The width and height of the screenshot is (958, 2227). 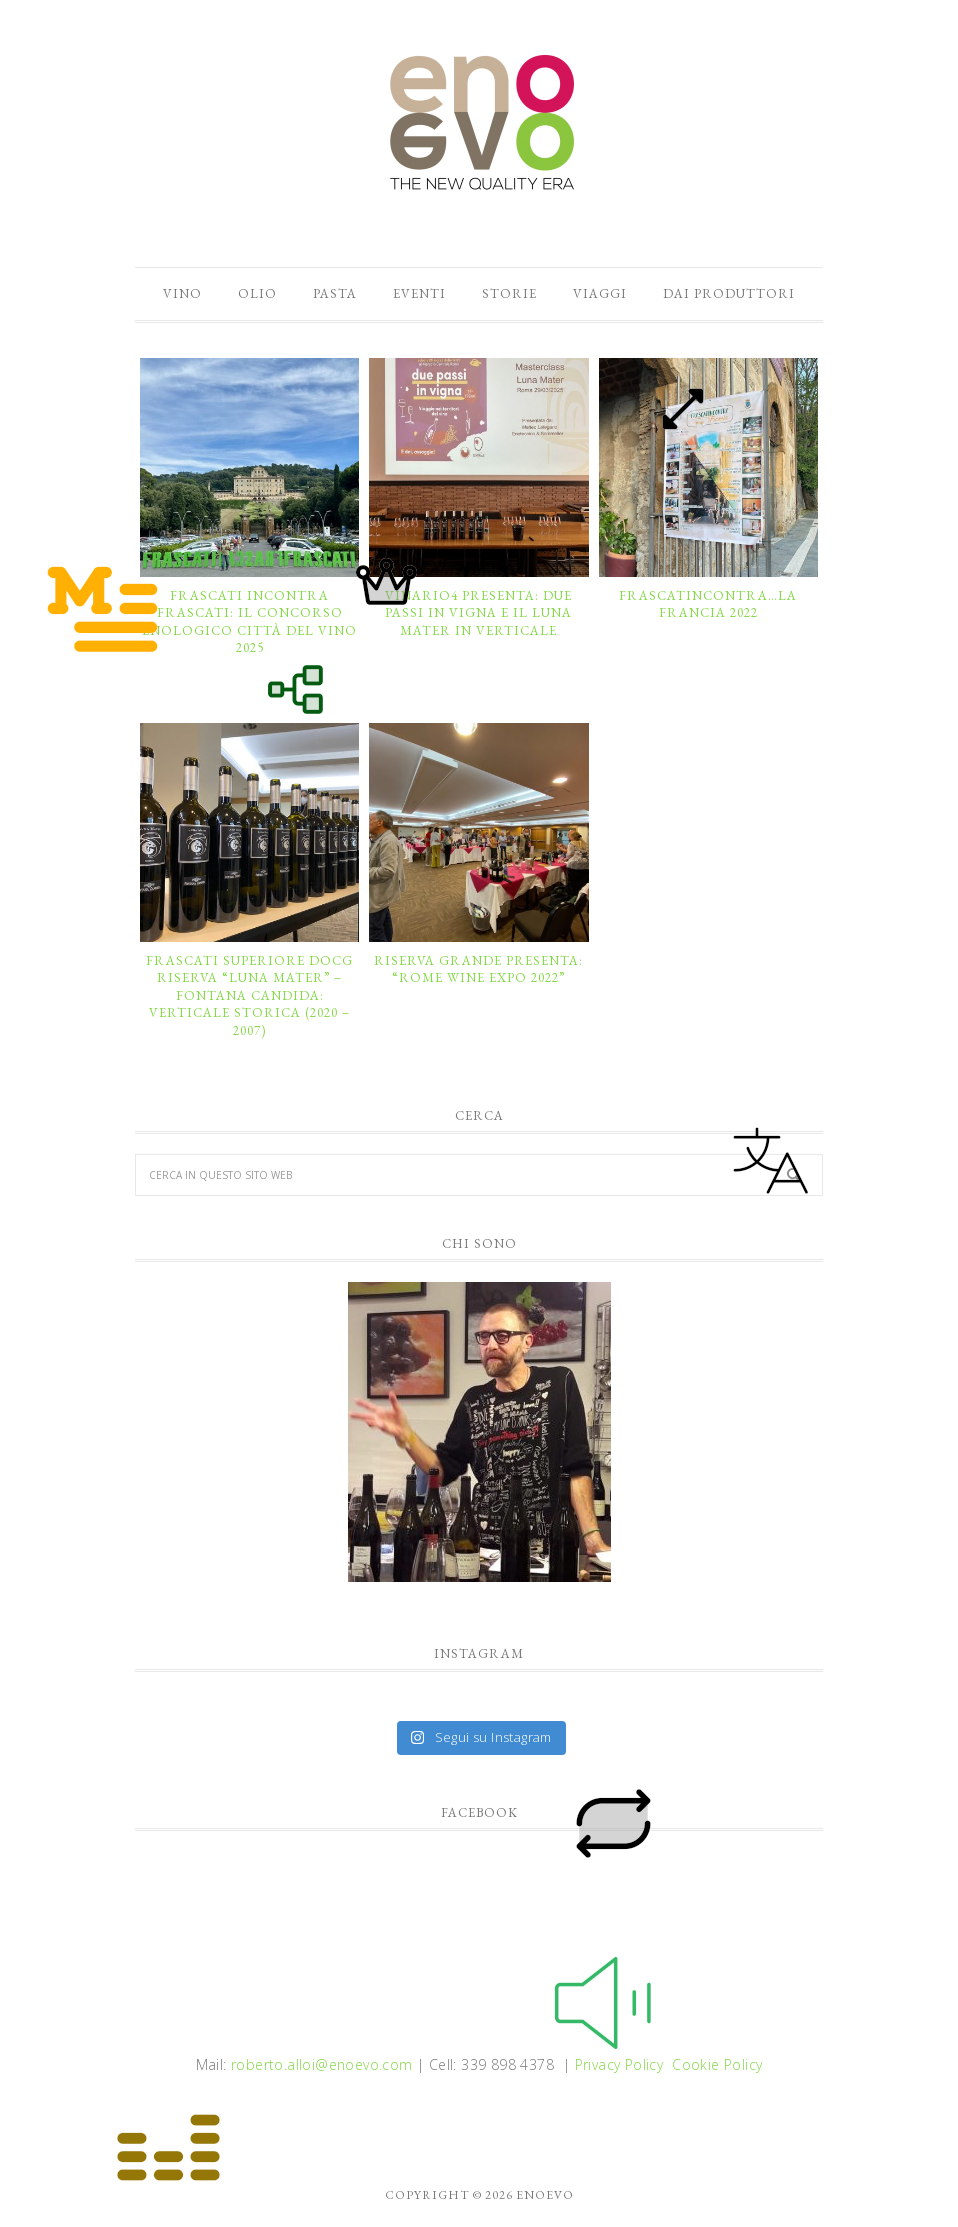 What do you see at coordinates (298, 689) in the screenshot?
I see `view hierarchical structure or organization` at bounding box center [298, 689].